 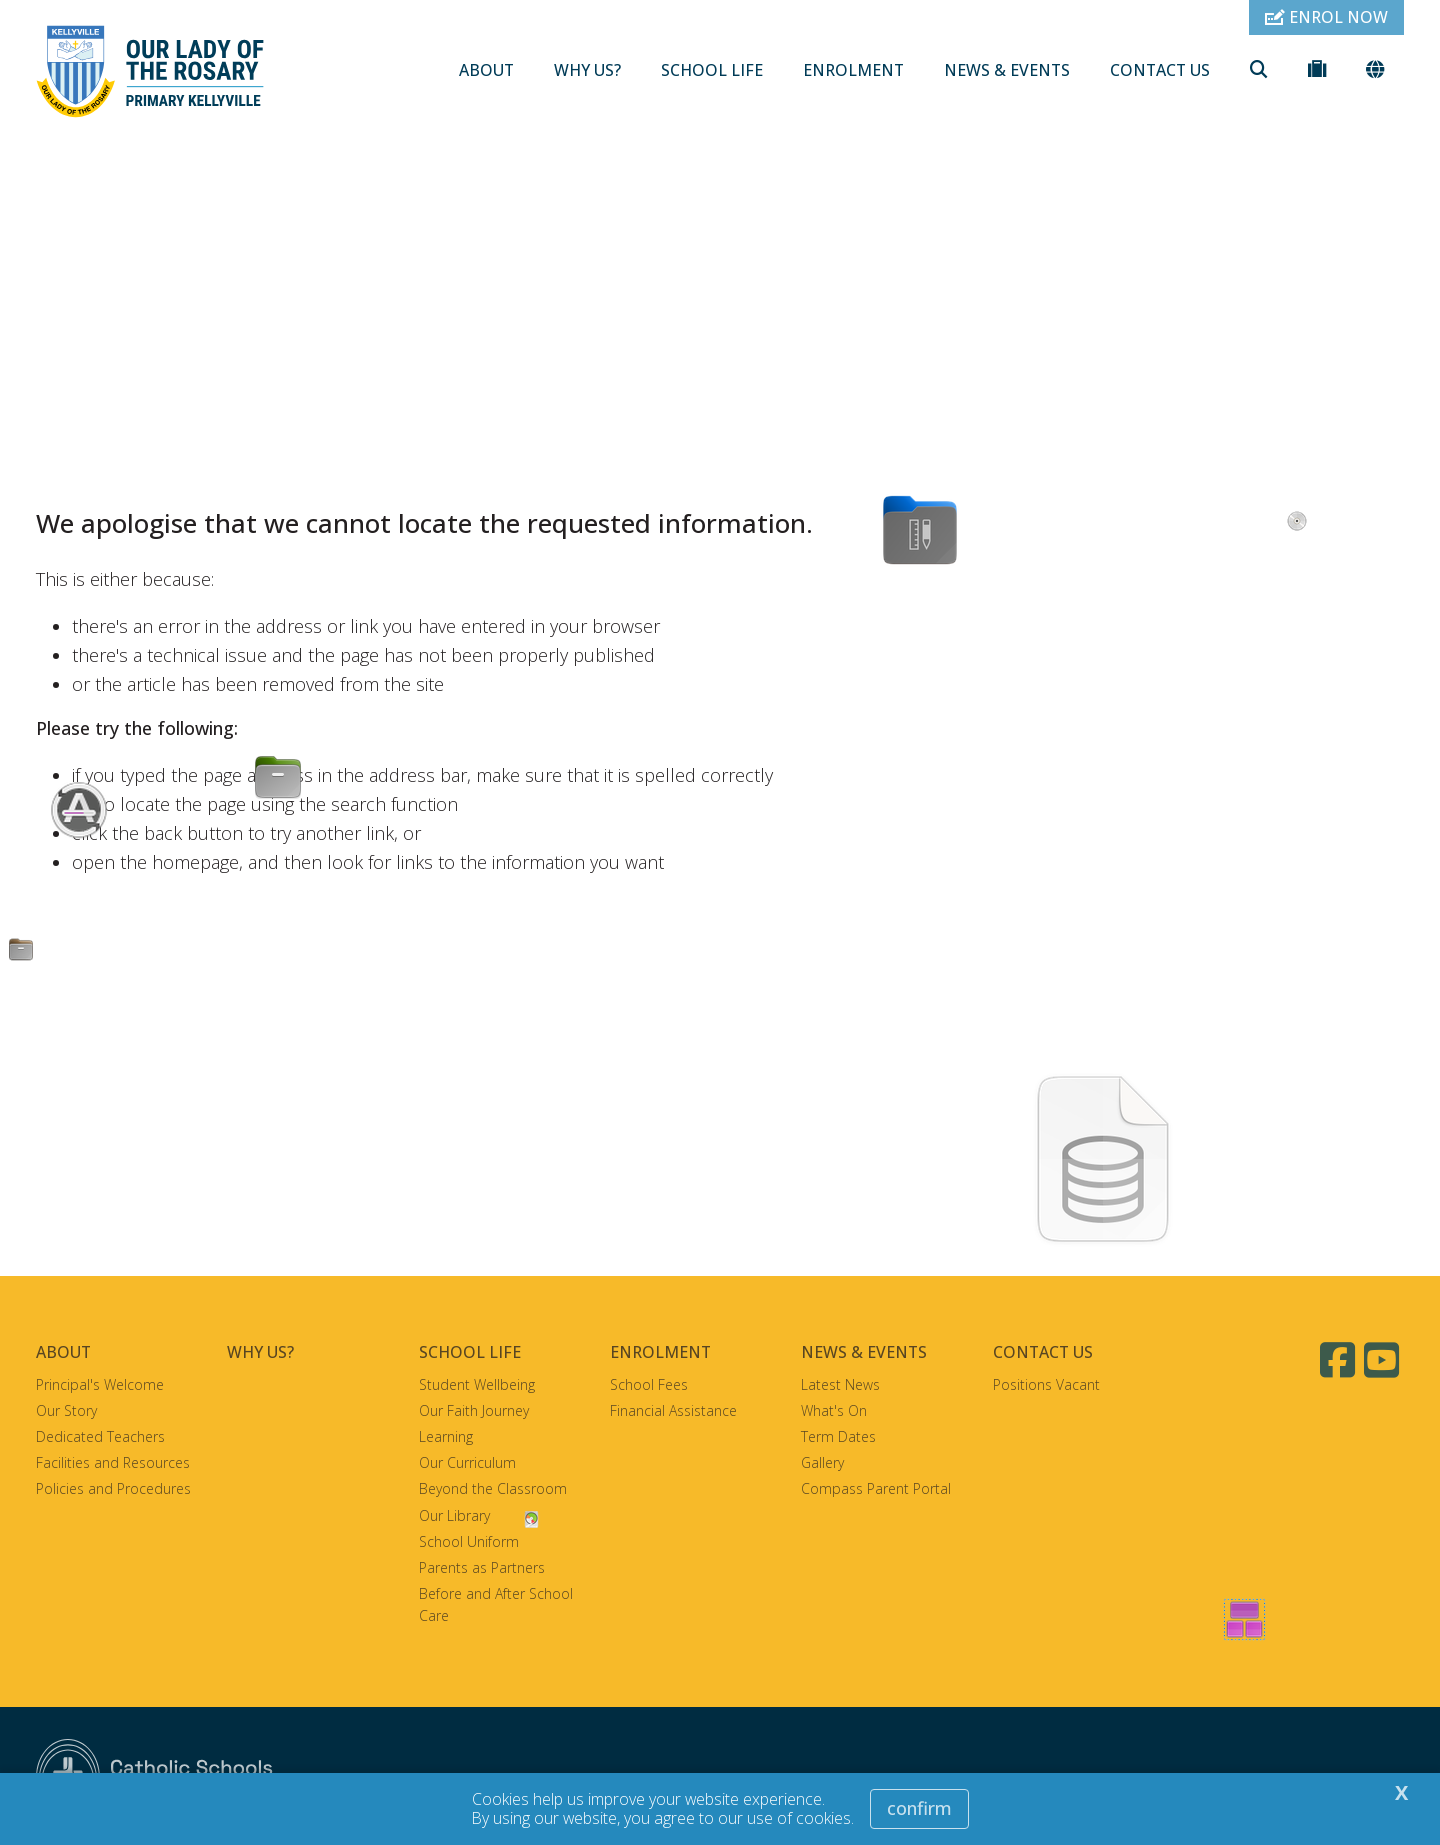 What do you see at coordinates (1103, 1159) in the screenshot?
I see `sql database file` at bounding box center [1103, 1159].